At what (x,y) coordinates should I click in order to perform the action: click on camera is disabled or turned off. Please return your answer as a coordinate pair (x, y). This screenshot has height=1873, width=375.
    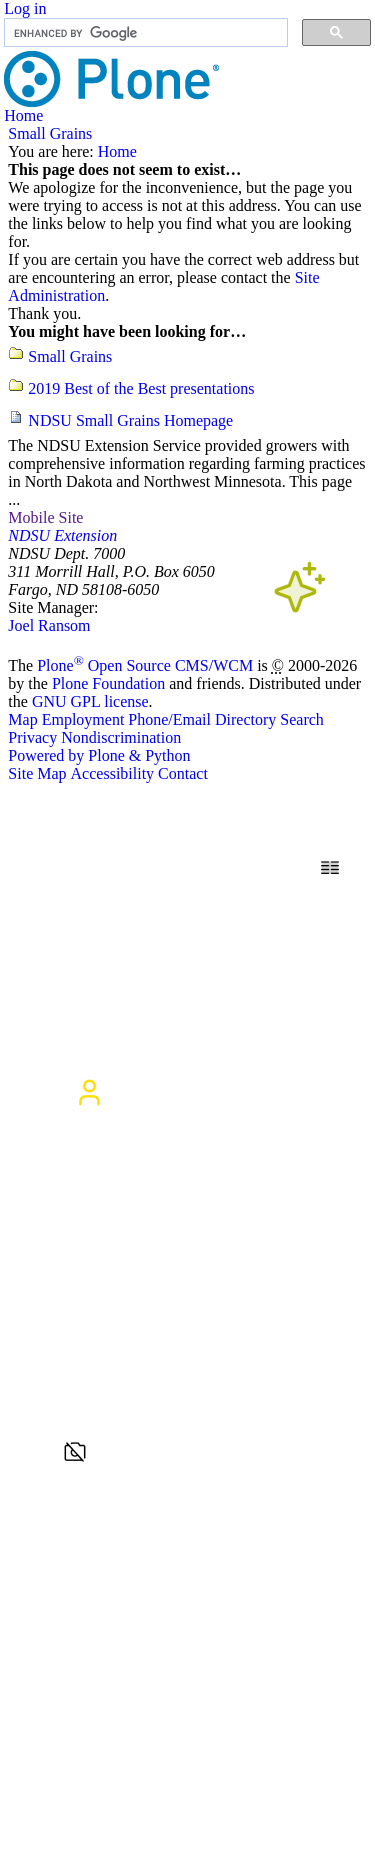
    Looking at the image, I should click on (75, 1452).